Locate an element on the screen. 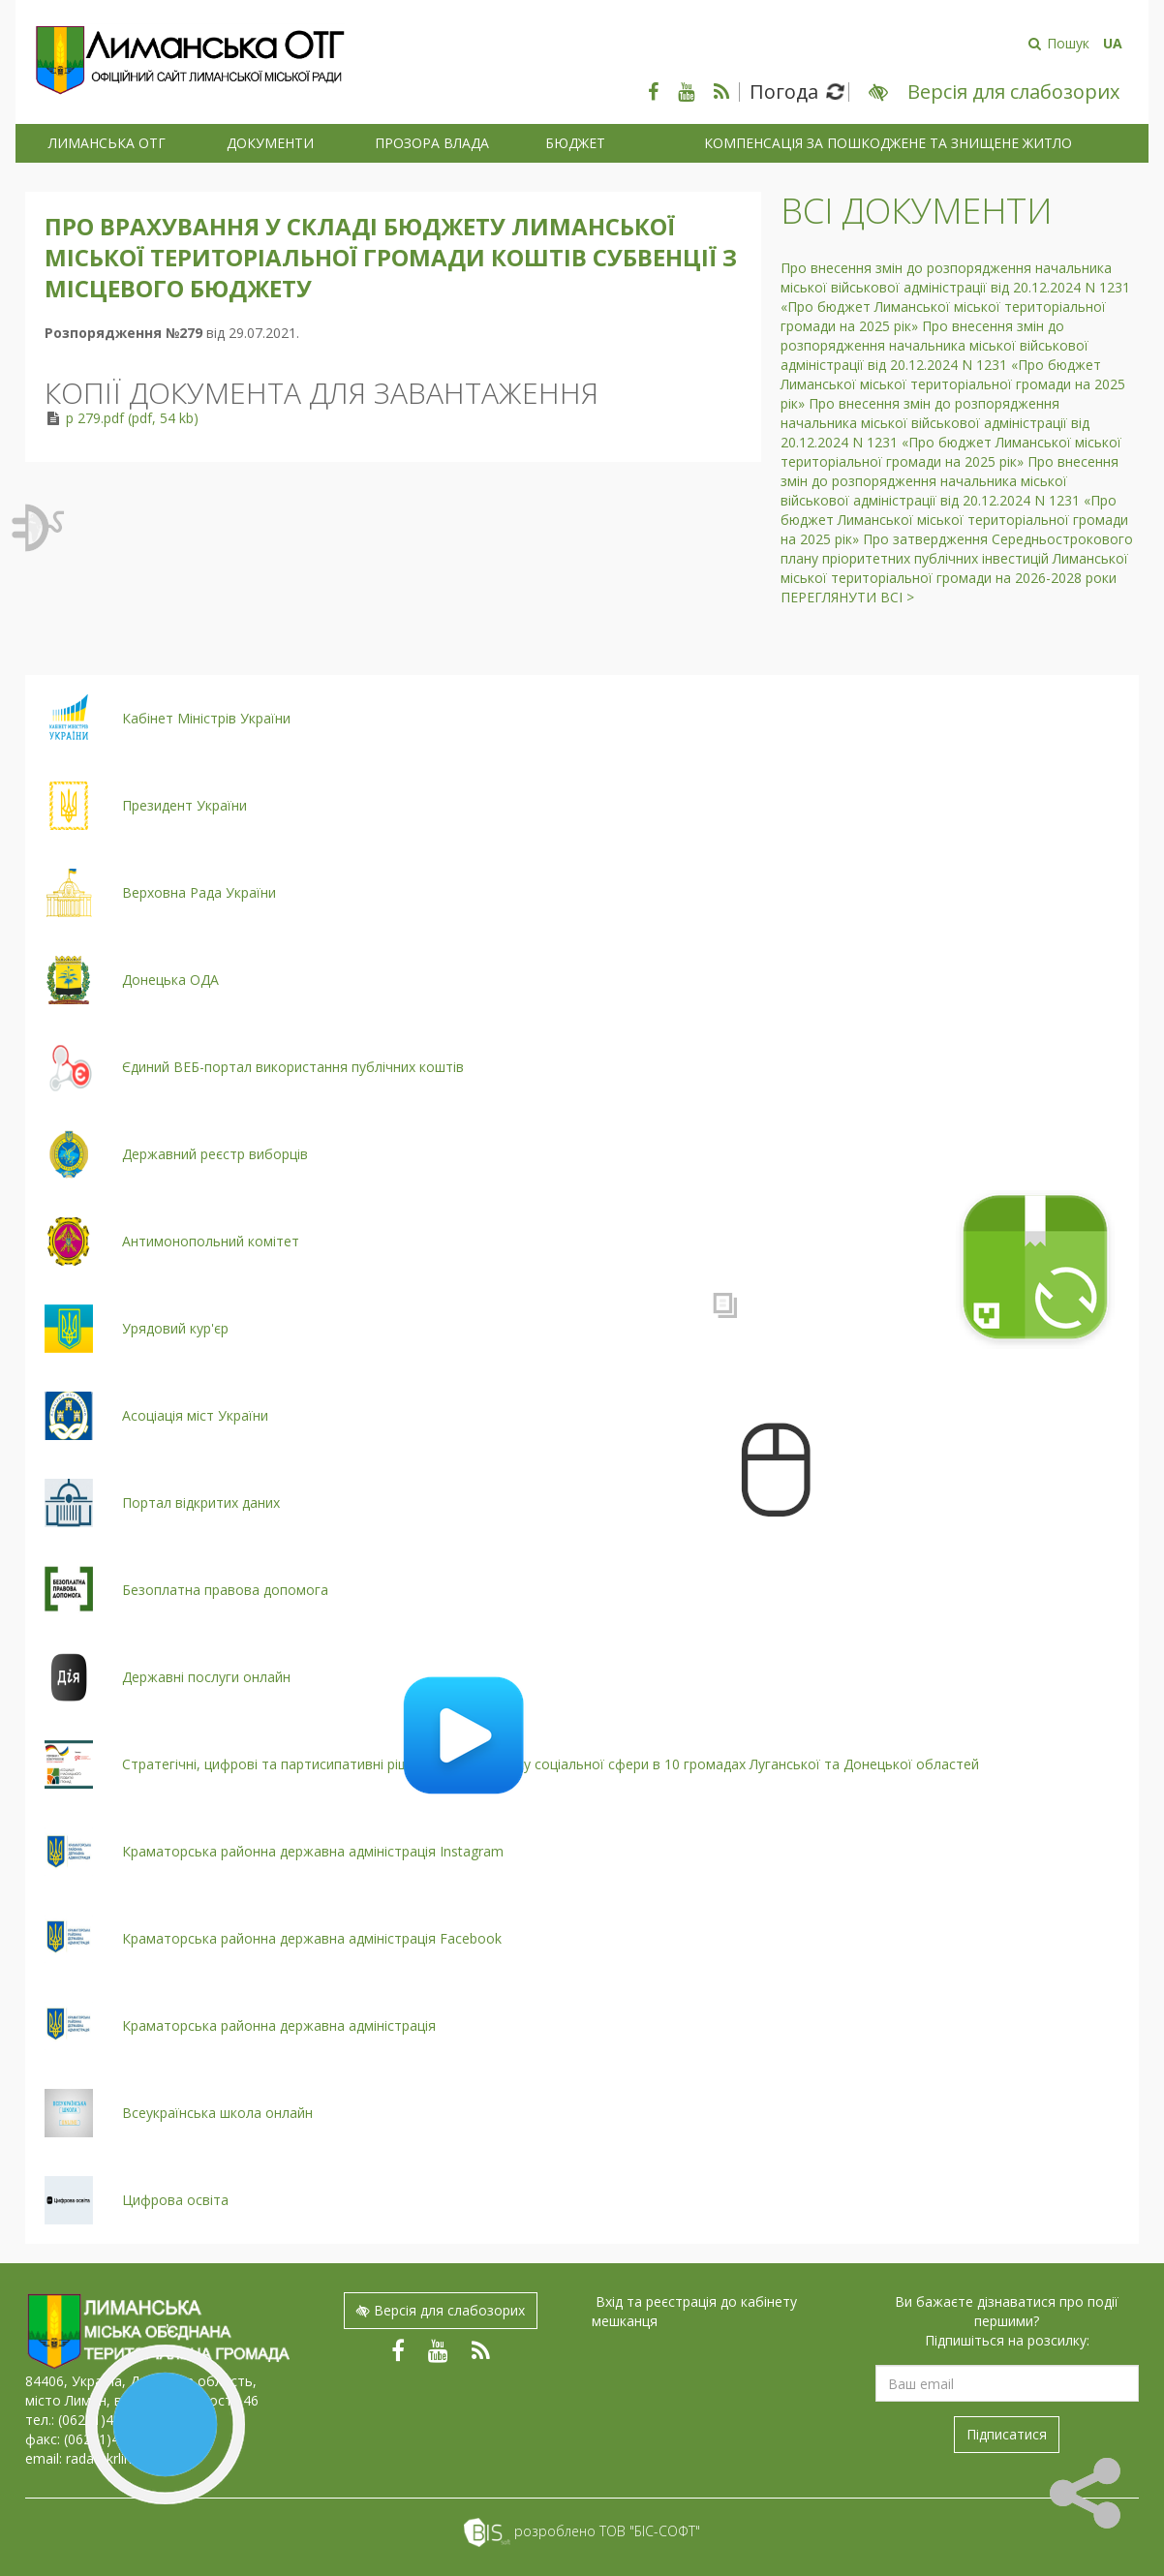  access online accounts settings is located at coordinates (39, 528).